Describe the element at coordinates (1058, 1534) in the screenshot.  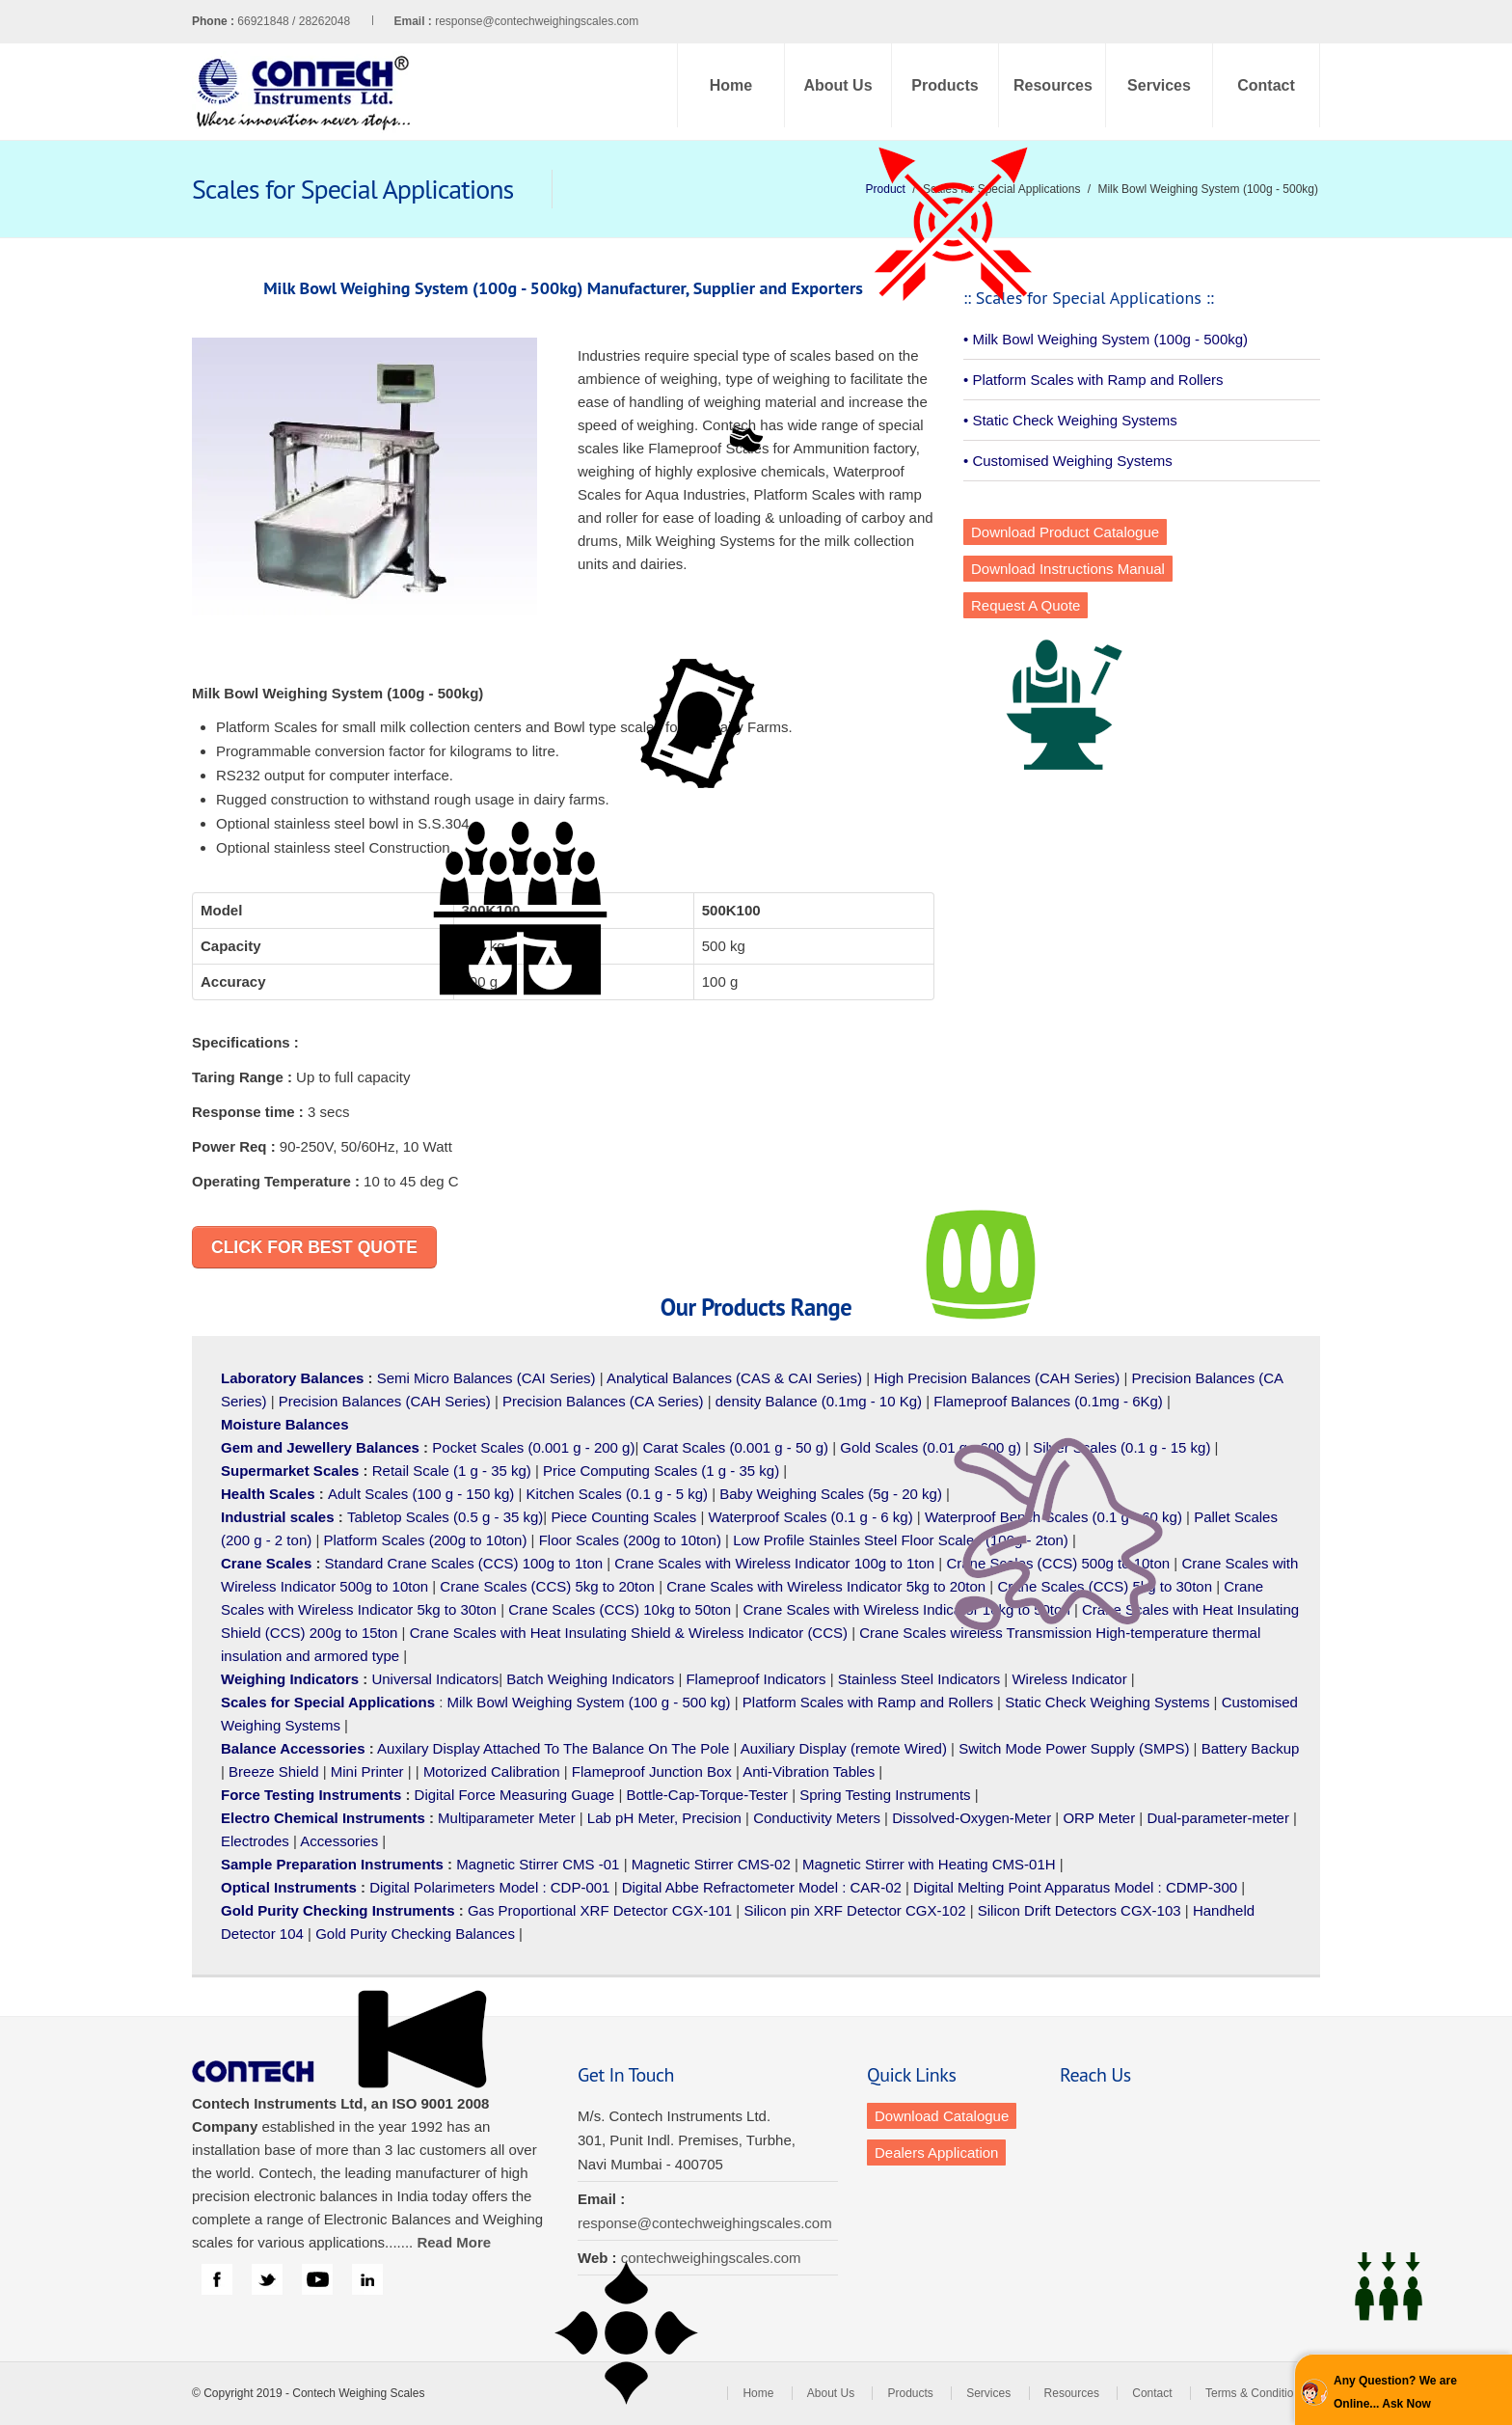
I see `slime or goo enemy in a game interface` at that location.